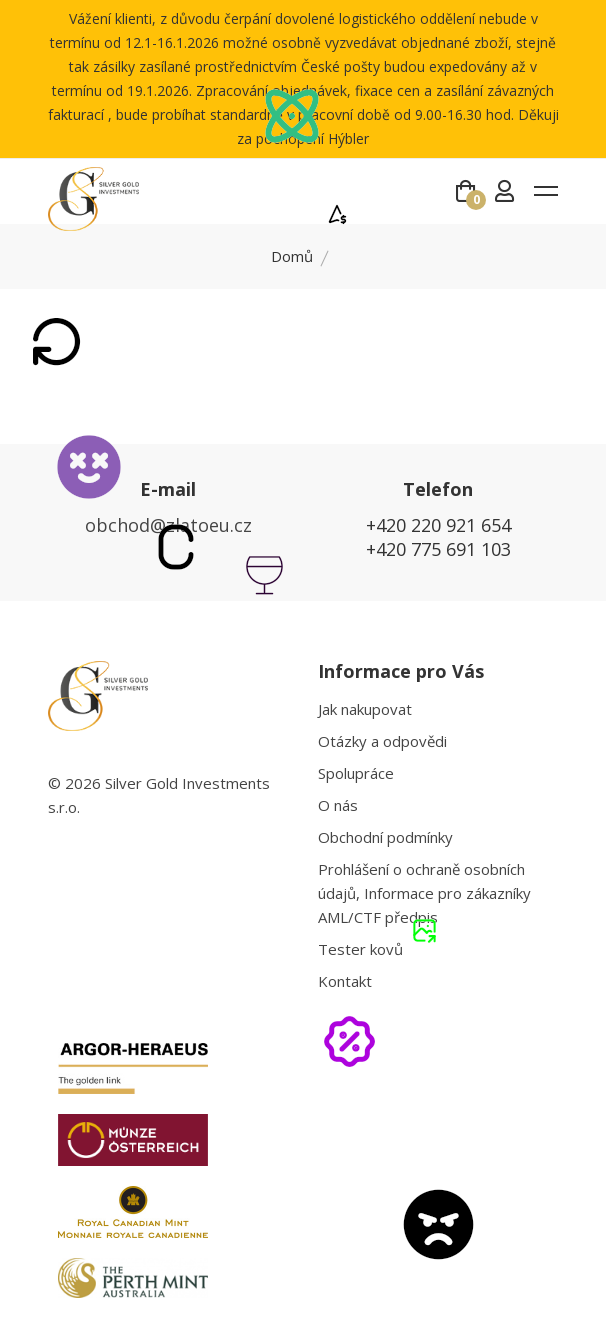  What do you see at coordinates (292, 116) in the screenshot?
I see `access science or chemistry tools` at bounding box center [292, 116].